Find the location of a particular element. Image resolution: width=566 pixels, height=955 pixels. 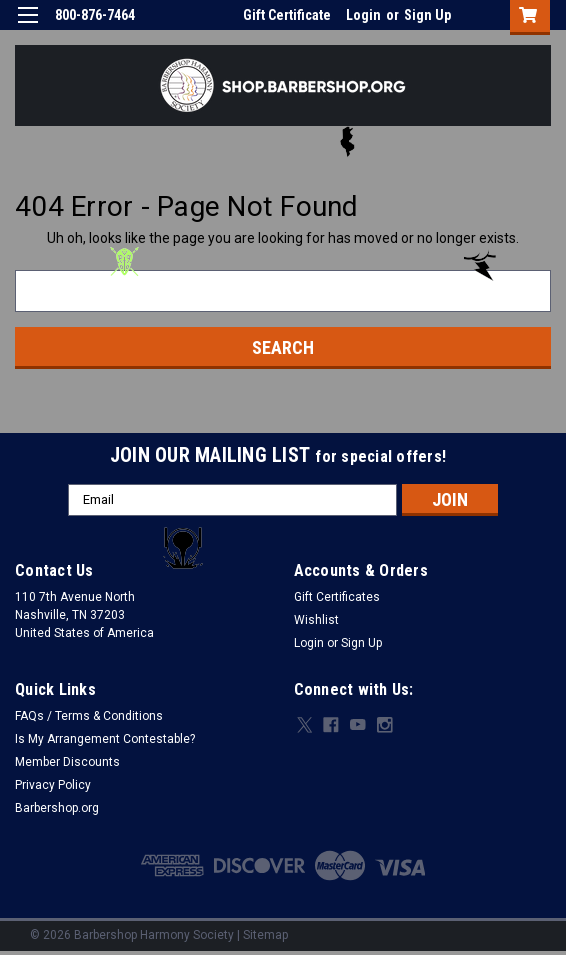

indicates thunderstorm or severe weather alert is located at coordinates (480, 265).